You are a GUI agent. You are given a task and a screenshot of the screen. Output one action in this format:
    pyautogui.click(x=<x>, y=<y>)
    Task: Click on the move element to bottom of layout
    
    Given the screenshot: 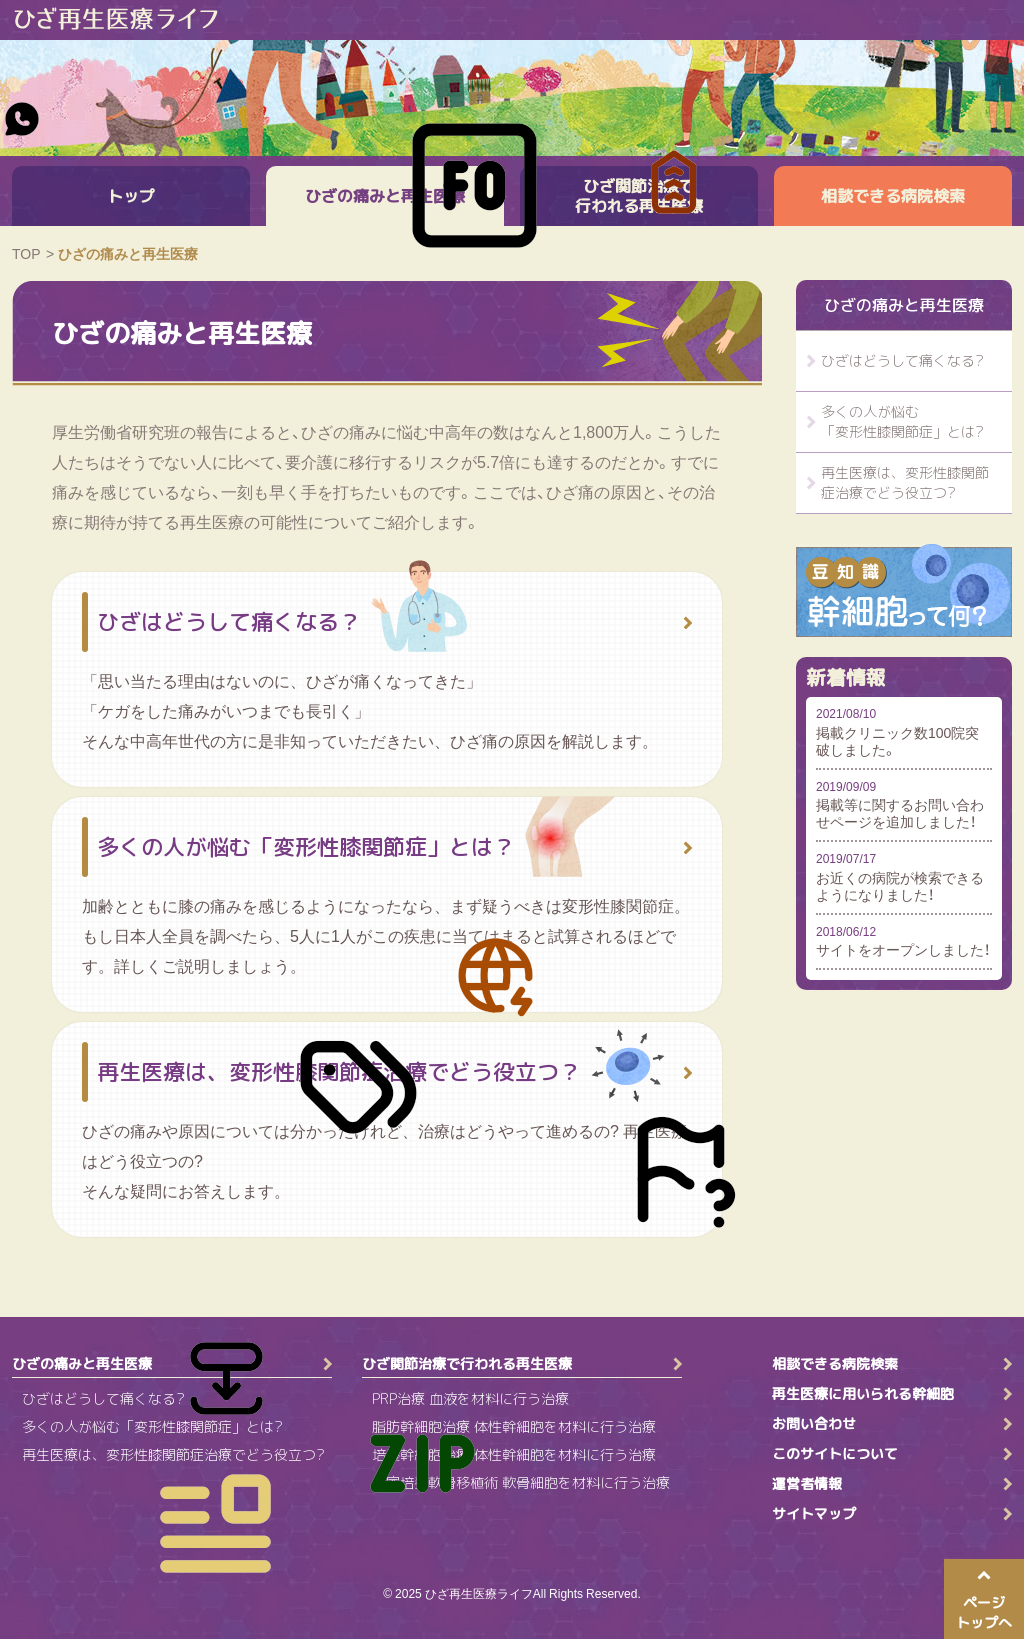 What is the action you would take?
    pyautogui.click(x=226, y=1378)
    